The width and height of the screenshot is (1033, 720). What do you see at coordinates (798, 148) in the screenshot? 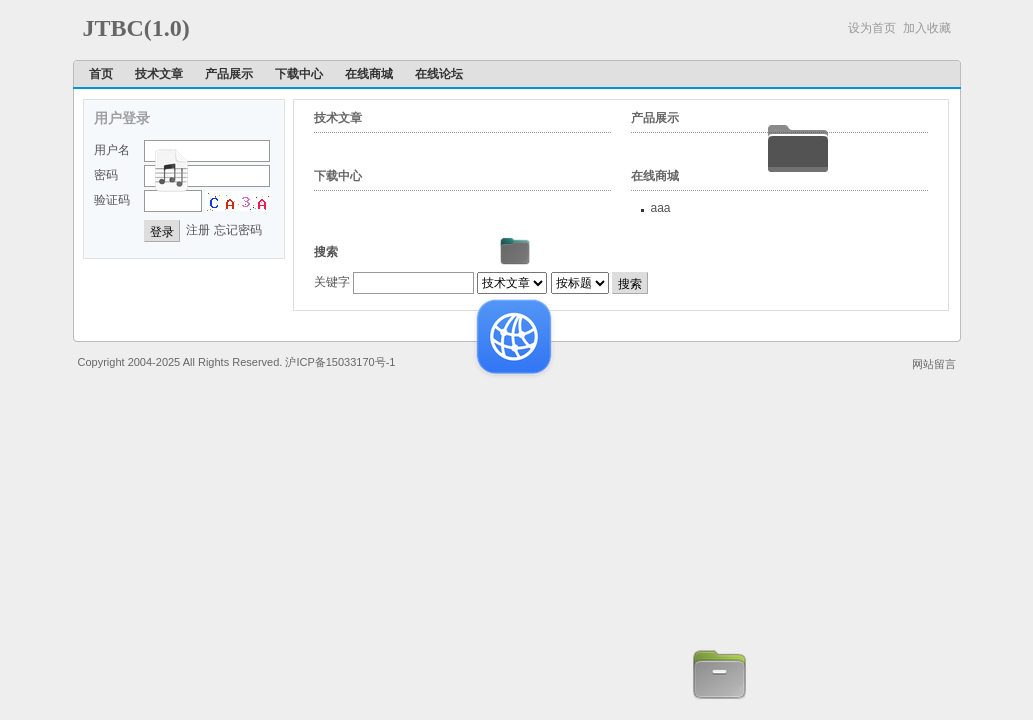
I see `selected folder in mail sidebar` at bounding box center [798, 148].